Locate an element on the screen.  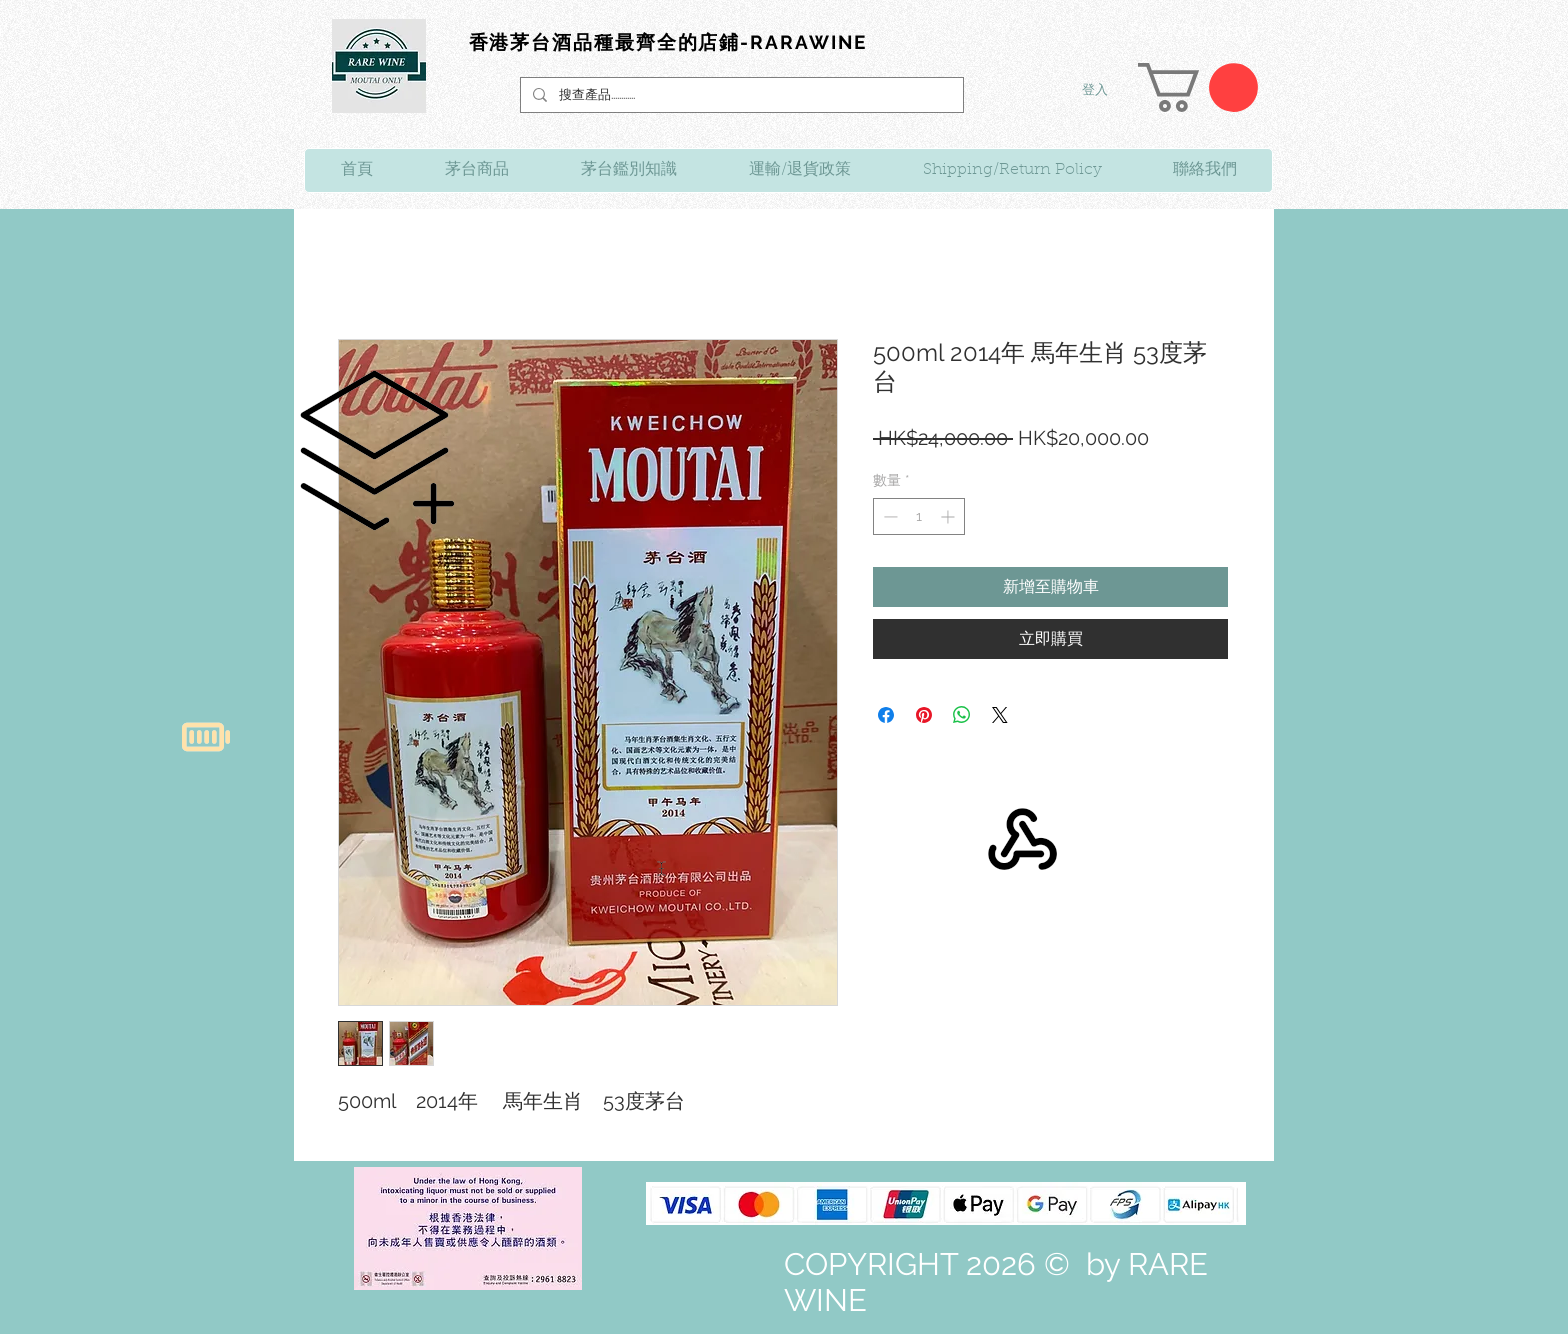
indicates battery is fully charged is located at coordinates (206, 737).